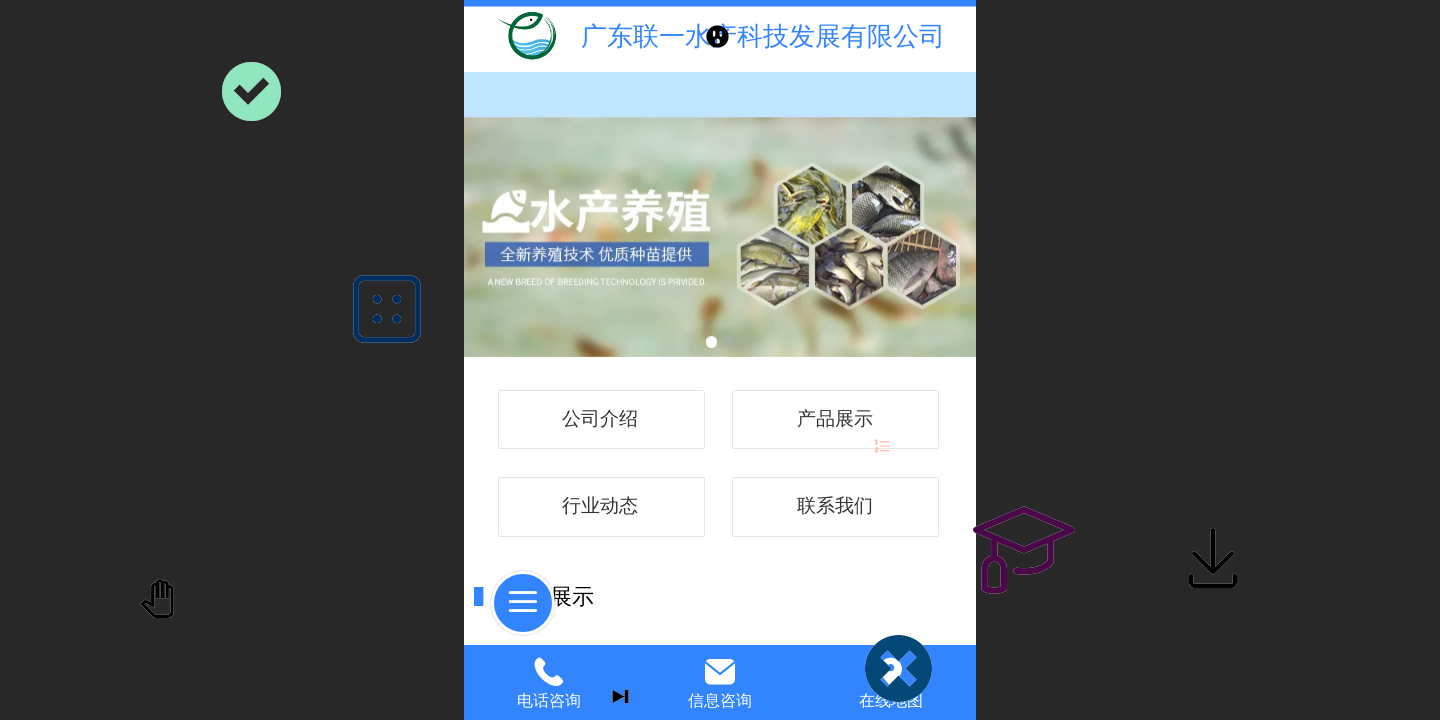 Image resolution: width=1440 pixels, height=720 pixels. I want to click on create a numbered list, so click(883, 446).